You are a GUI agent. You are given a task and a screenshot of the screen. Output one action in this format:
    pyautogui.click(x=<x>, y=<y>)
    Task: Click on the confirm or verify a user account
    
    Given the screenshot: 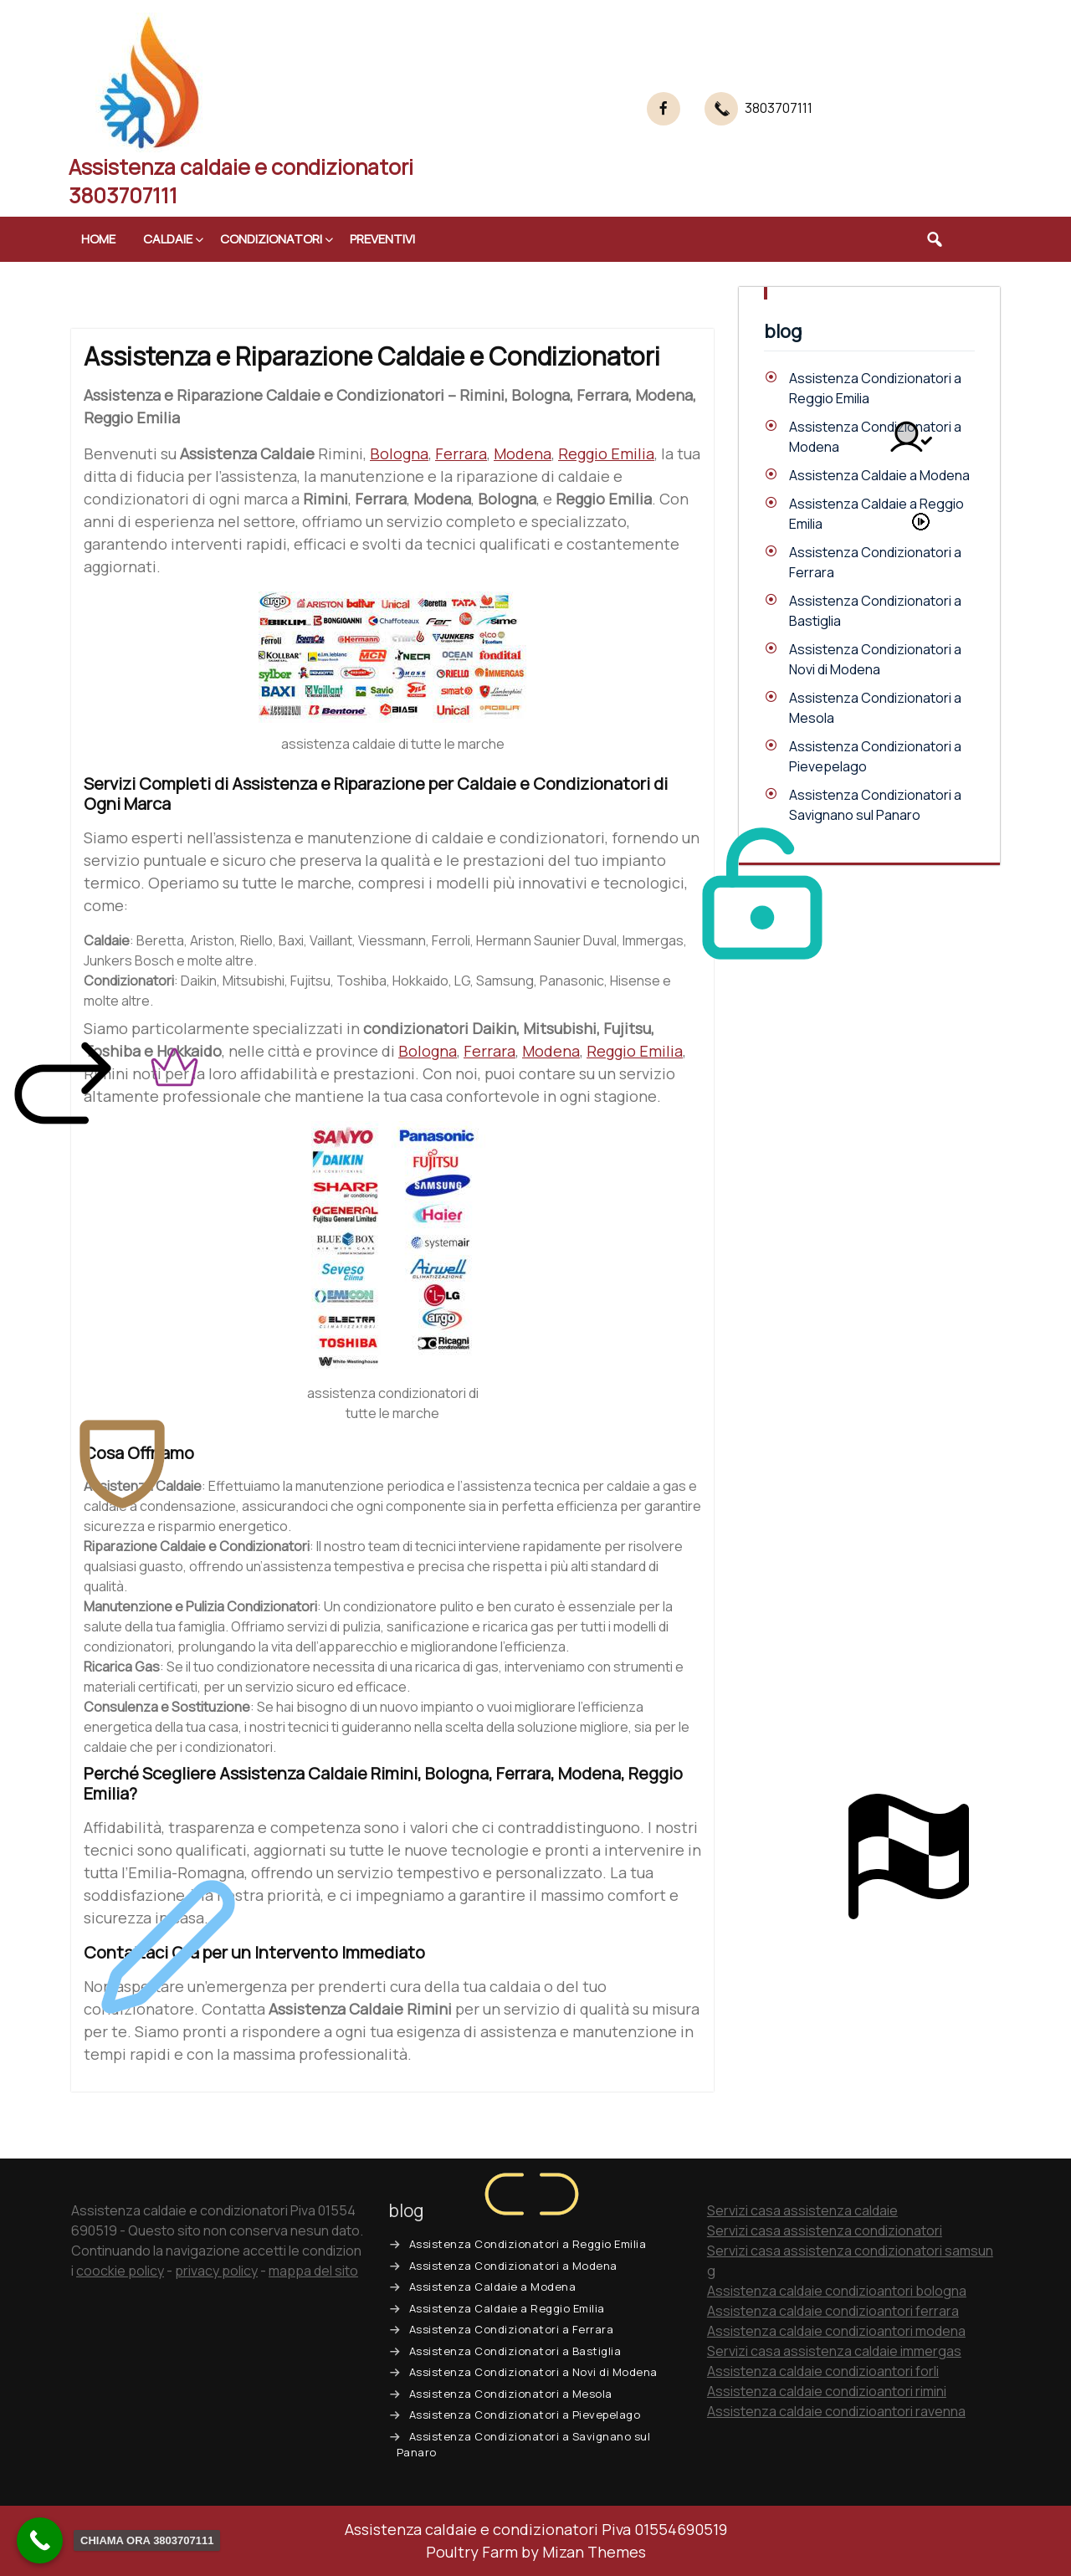 What is the action you would take?
    pyautogui.click(x=910, y=438)
    